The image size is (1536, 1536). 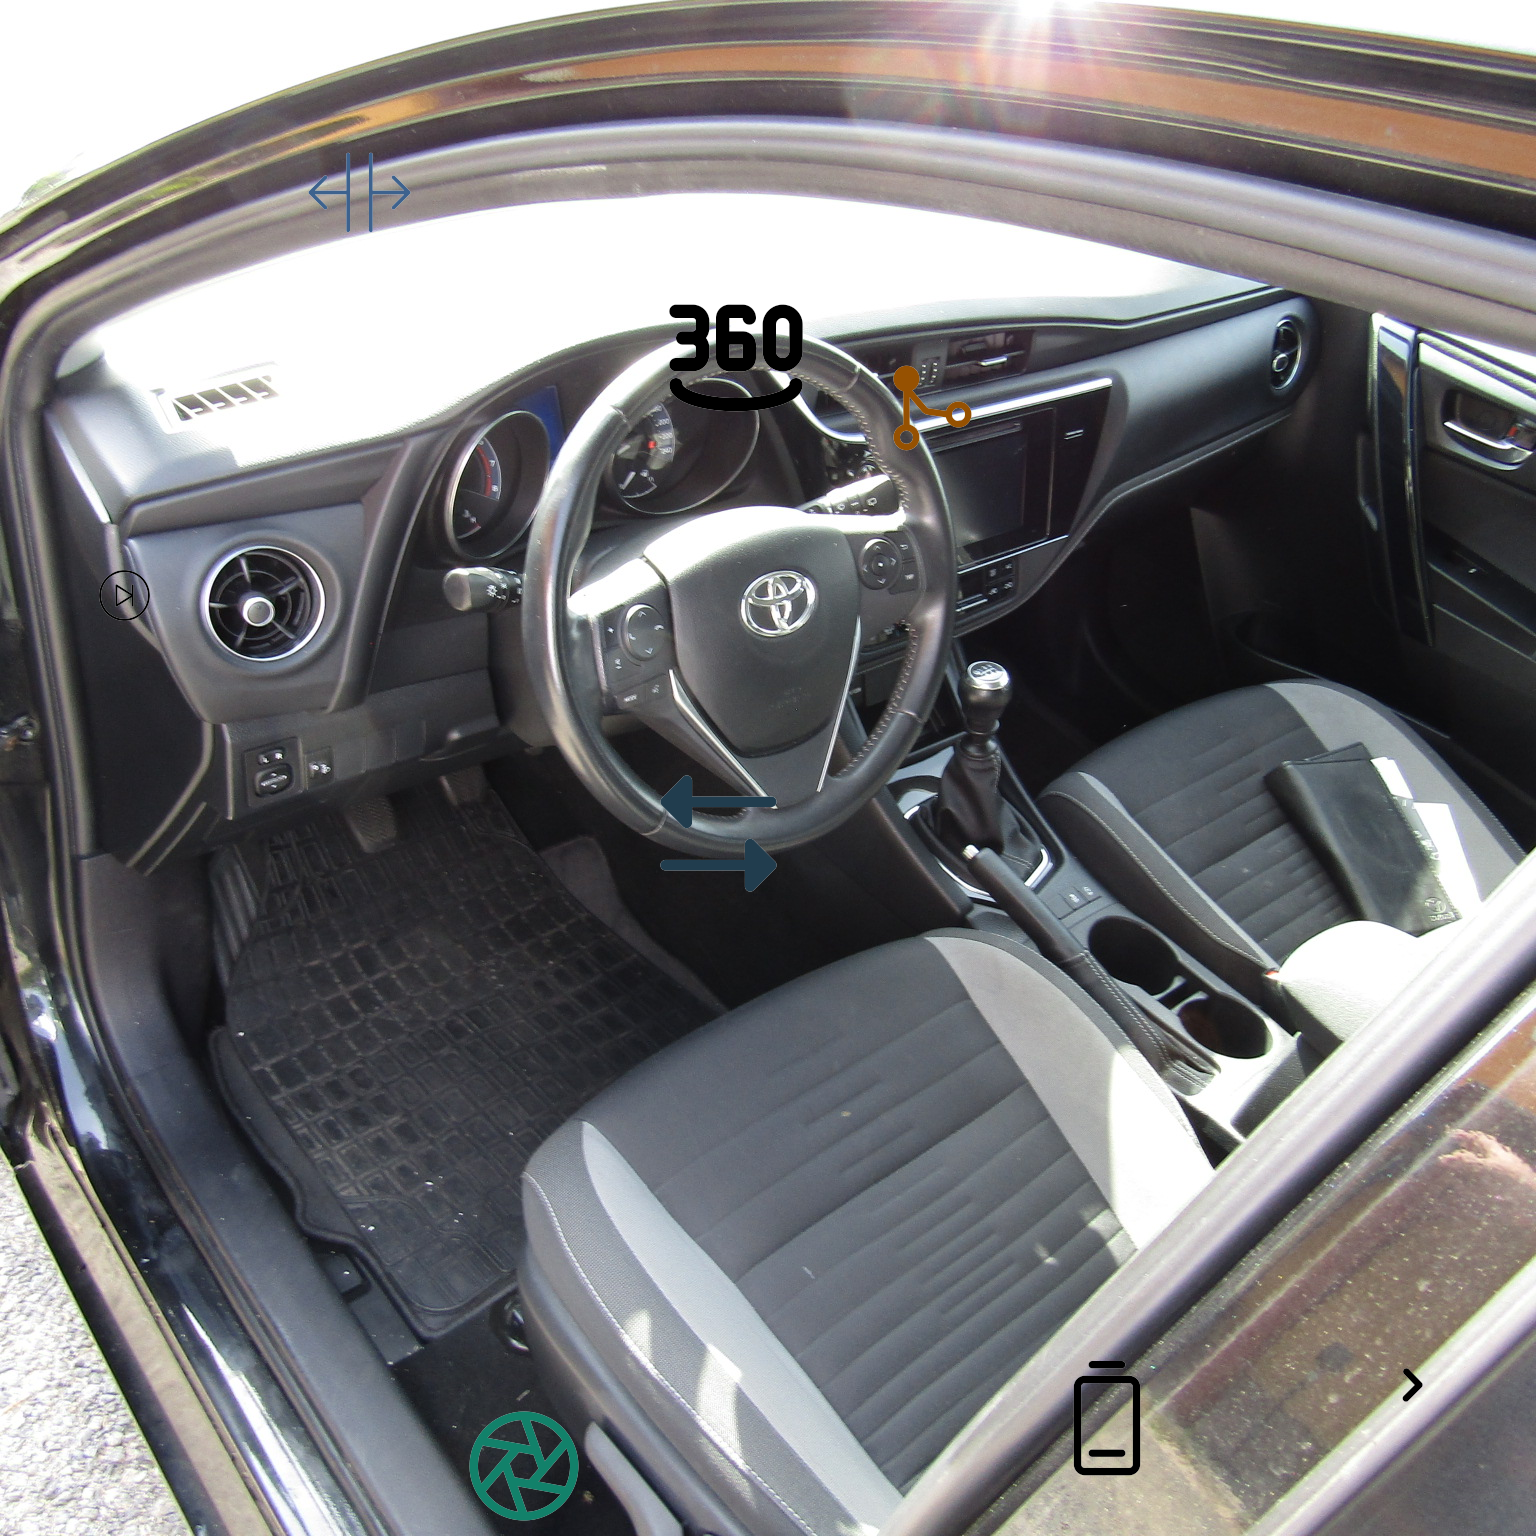 I want to click on skip to the next track, so click(x=124, y=595).